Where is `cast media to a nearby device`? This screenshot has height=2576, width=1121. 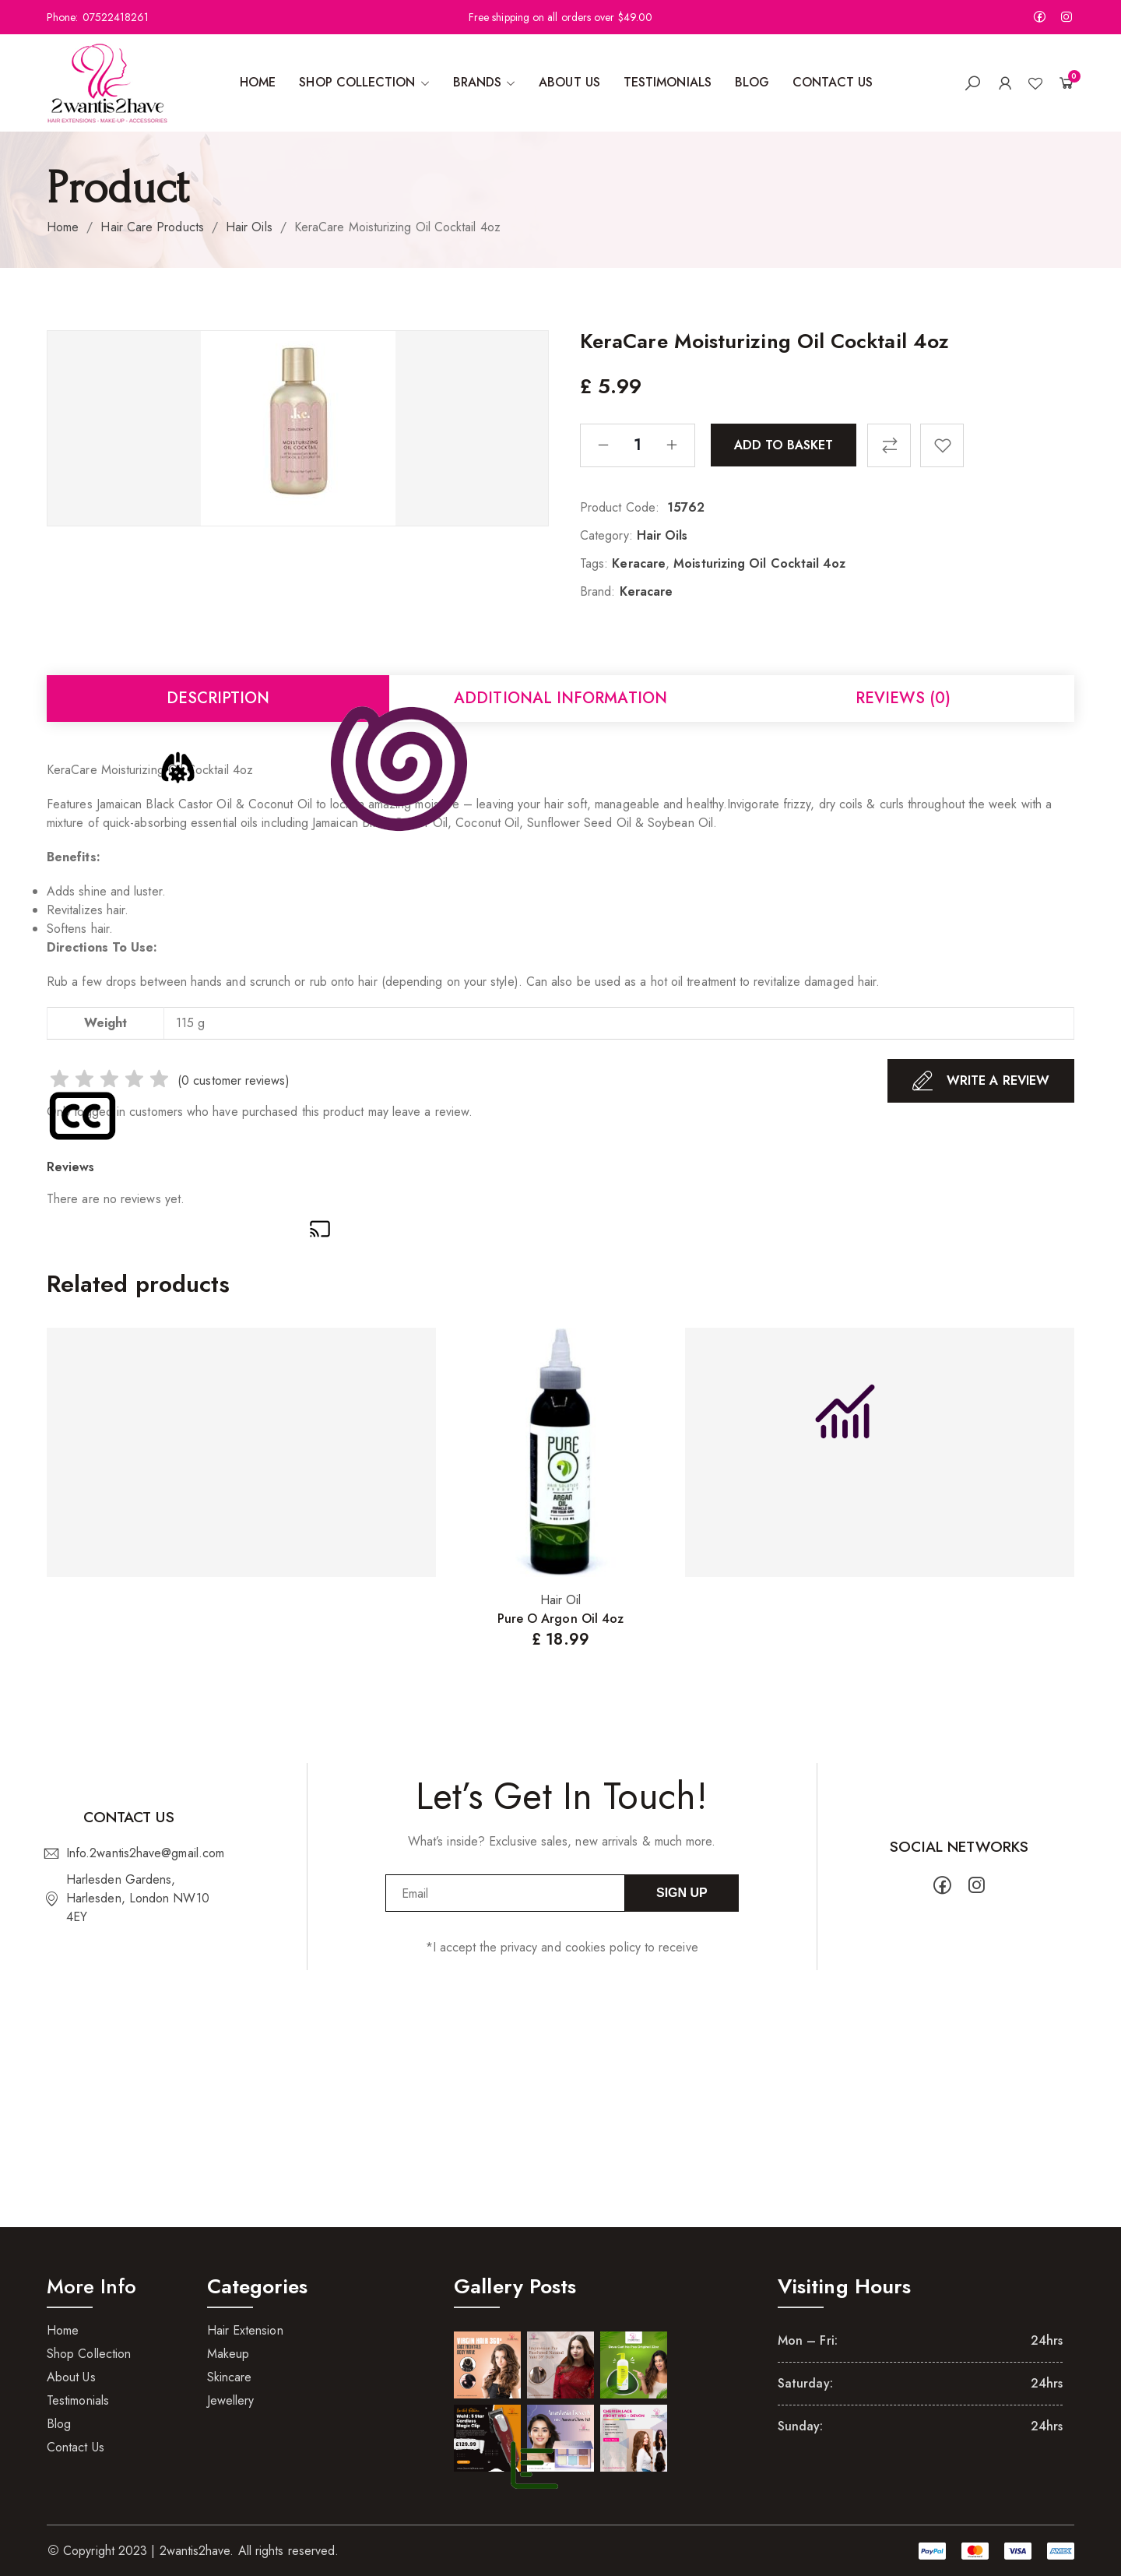
cast media to a nearby device is located at coordinates (320, 1229).